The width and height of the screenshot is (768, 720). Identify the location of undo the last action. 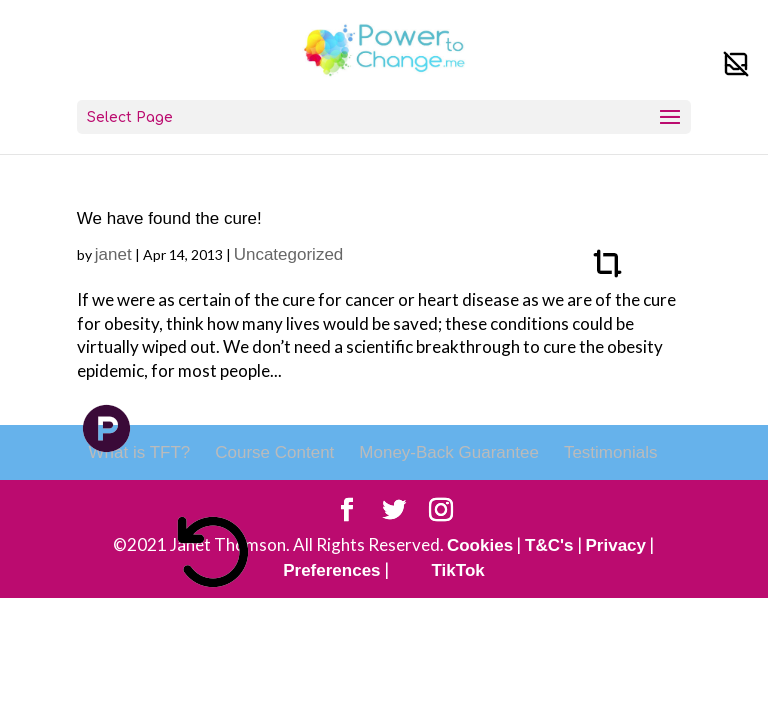
(213, 552).